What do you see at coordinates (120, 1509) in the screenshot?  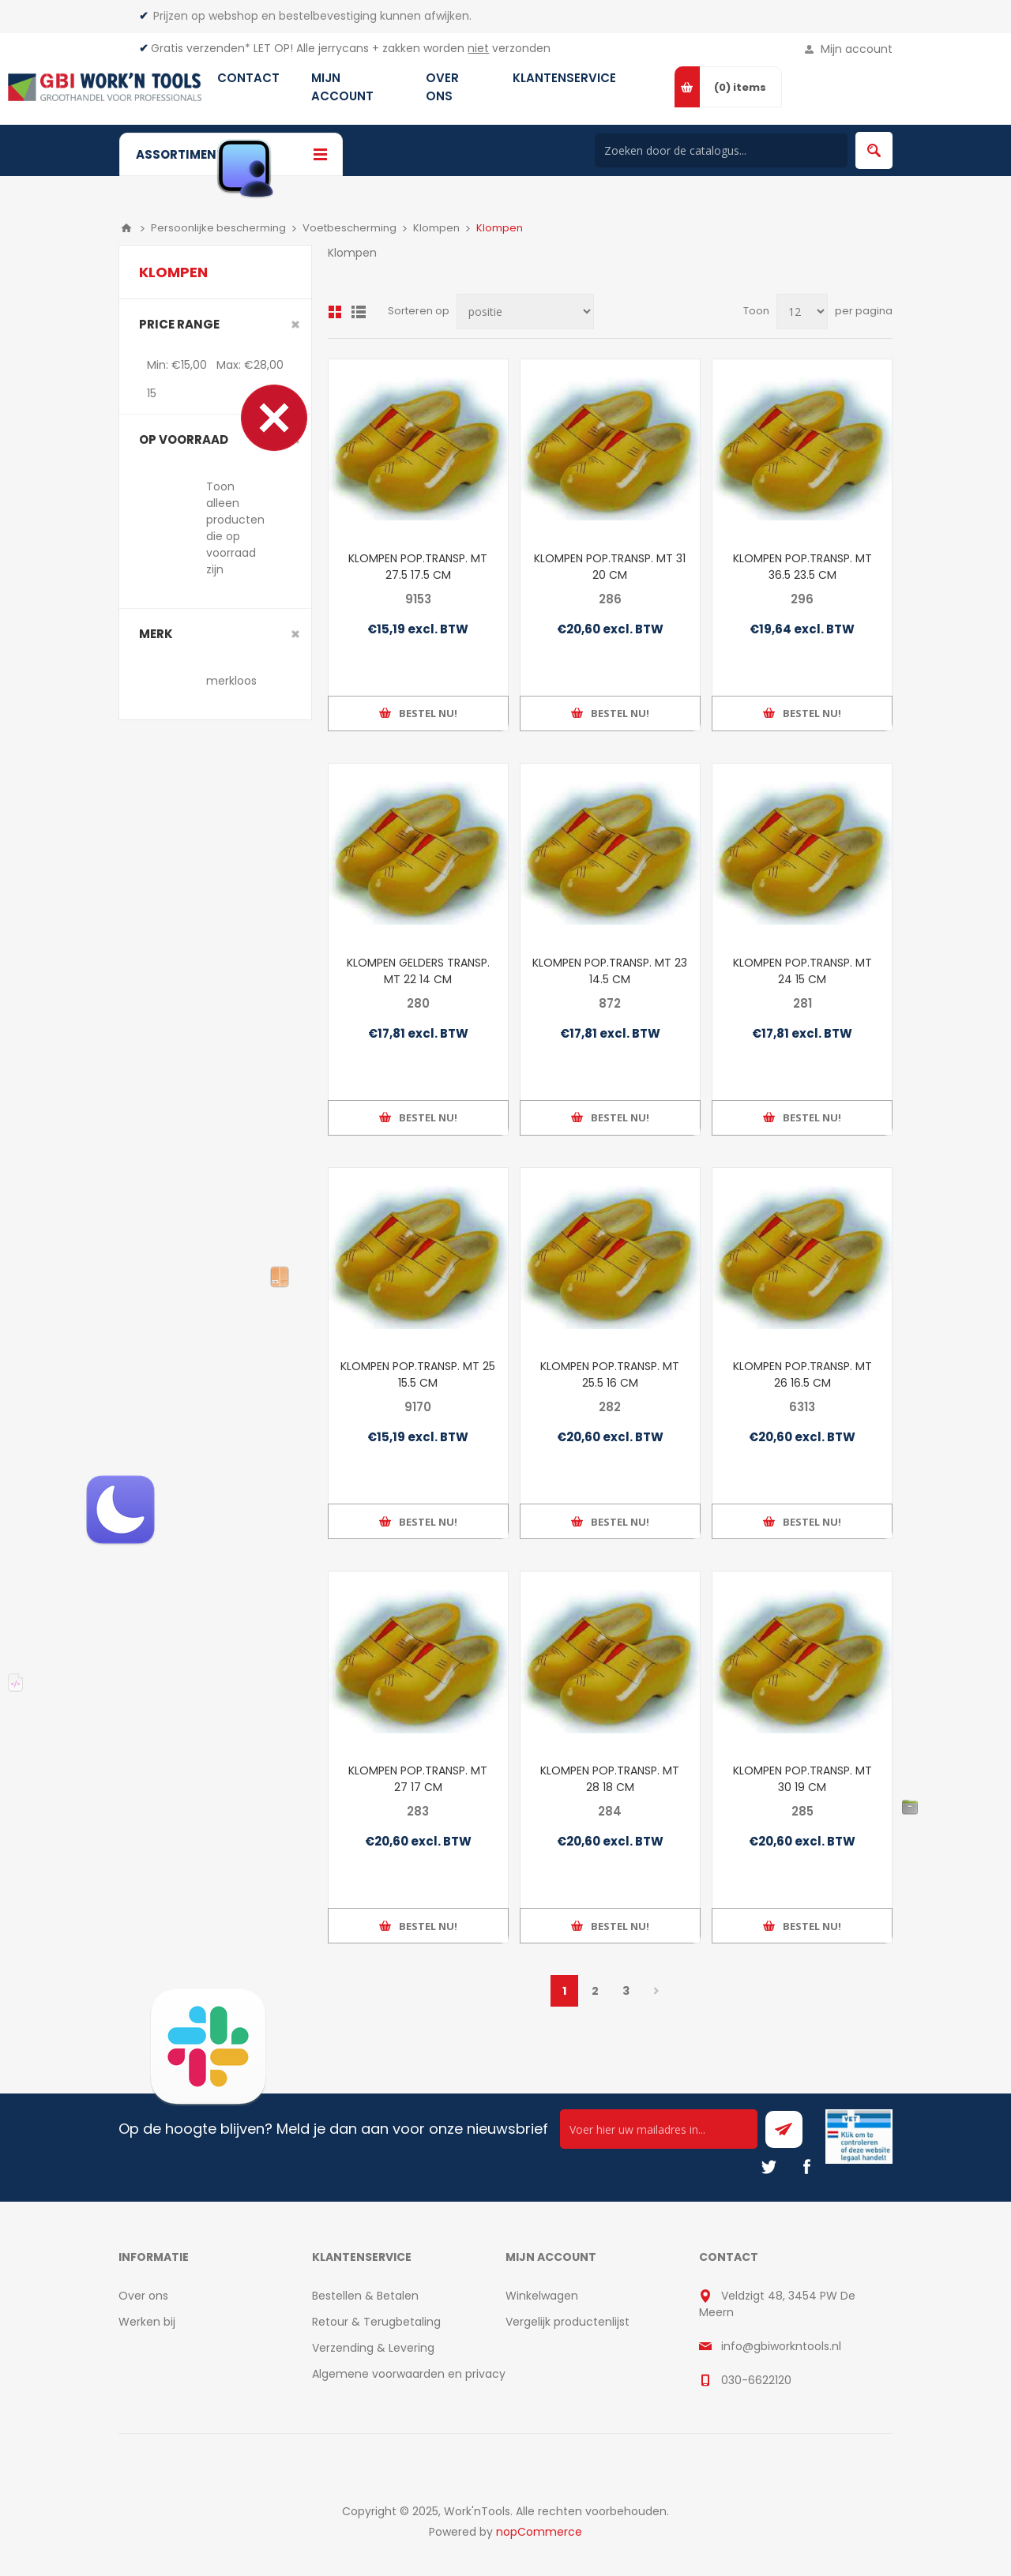 I see `enable focus mode to silence notifications` at bounding box center [120, 1509].